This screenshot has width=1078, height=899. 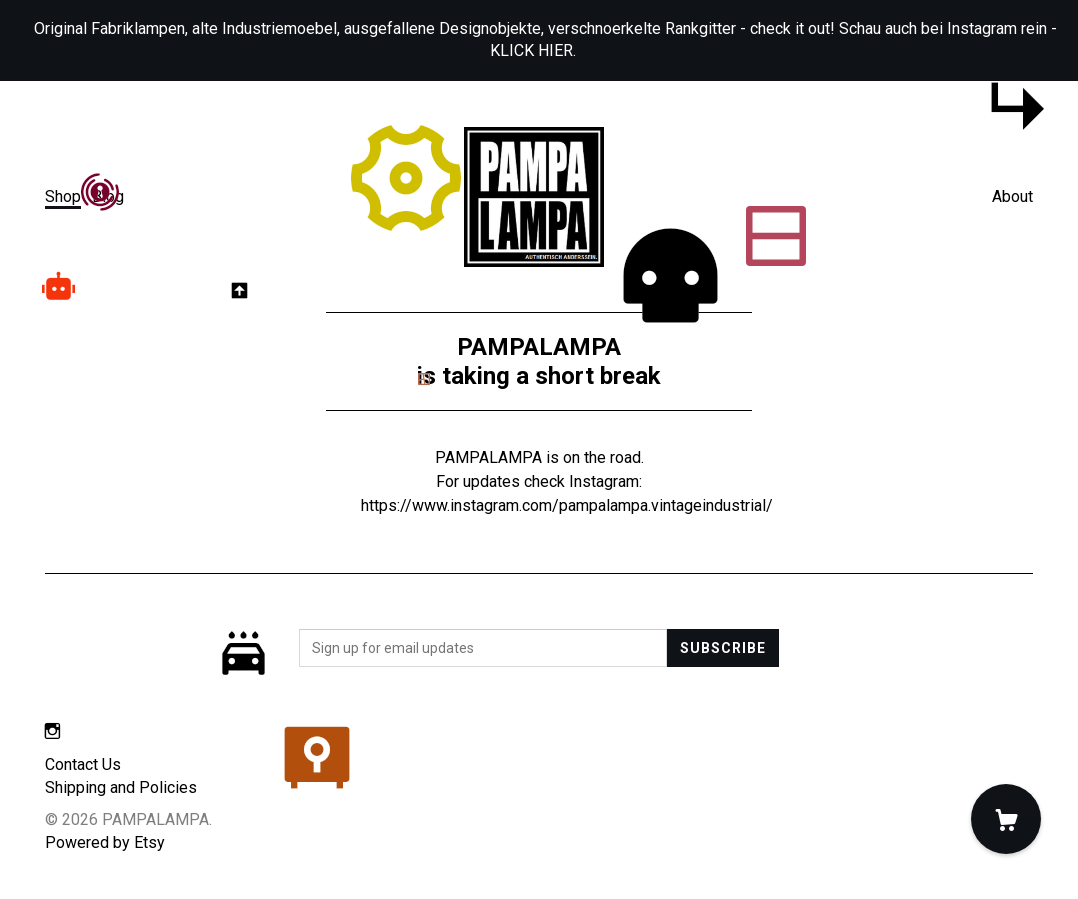 I want to click on access AI assistant or chatbot features, so click(x=58, y=287).